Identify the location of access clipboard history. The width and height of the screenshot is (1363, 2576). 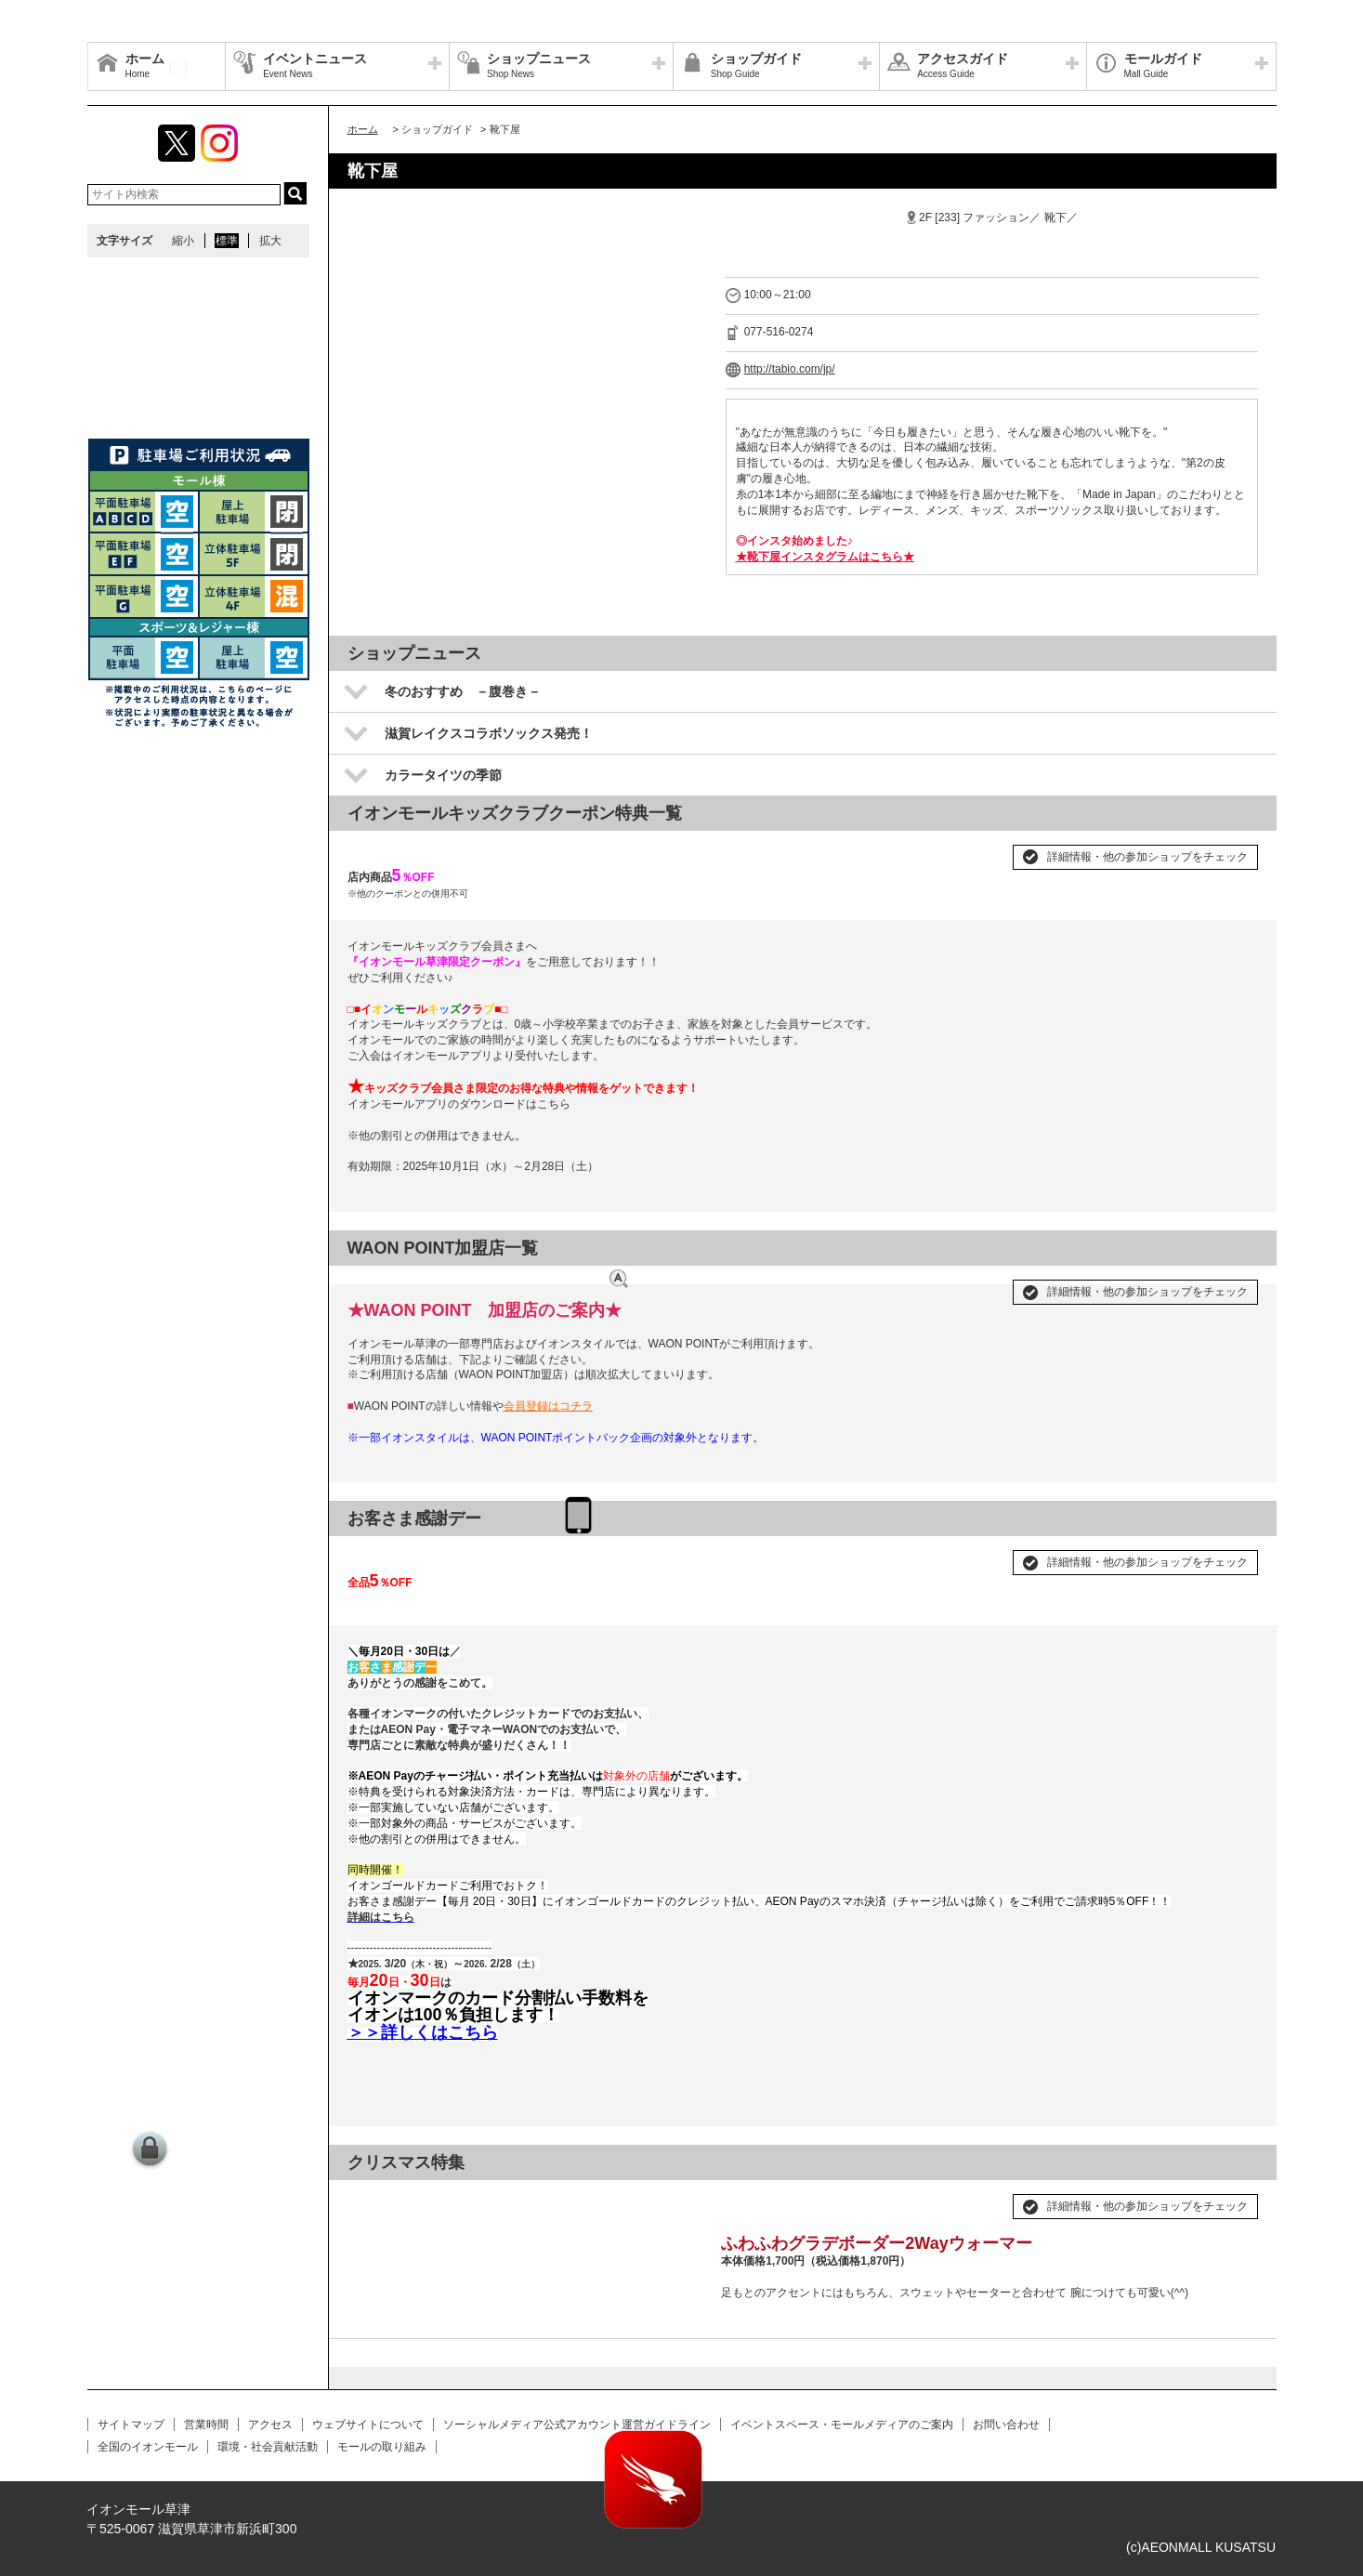
(177, 66).